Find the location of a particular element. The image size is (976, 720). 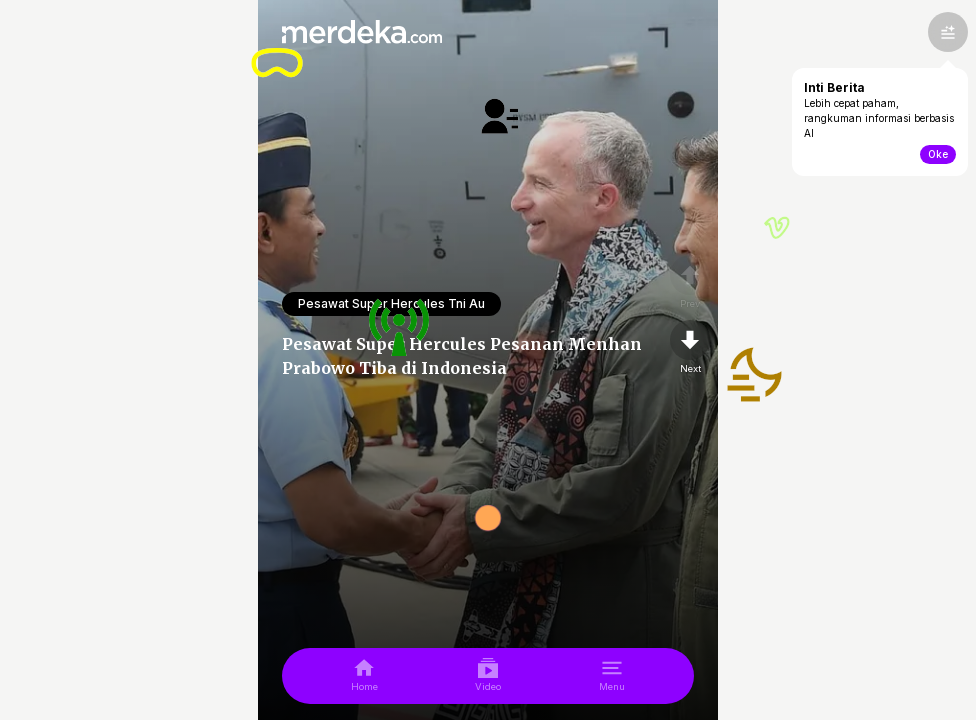

access your contacts list is located at coordinates (498, 117).